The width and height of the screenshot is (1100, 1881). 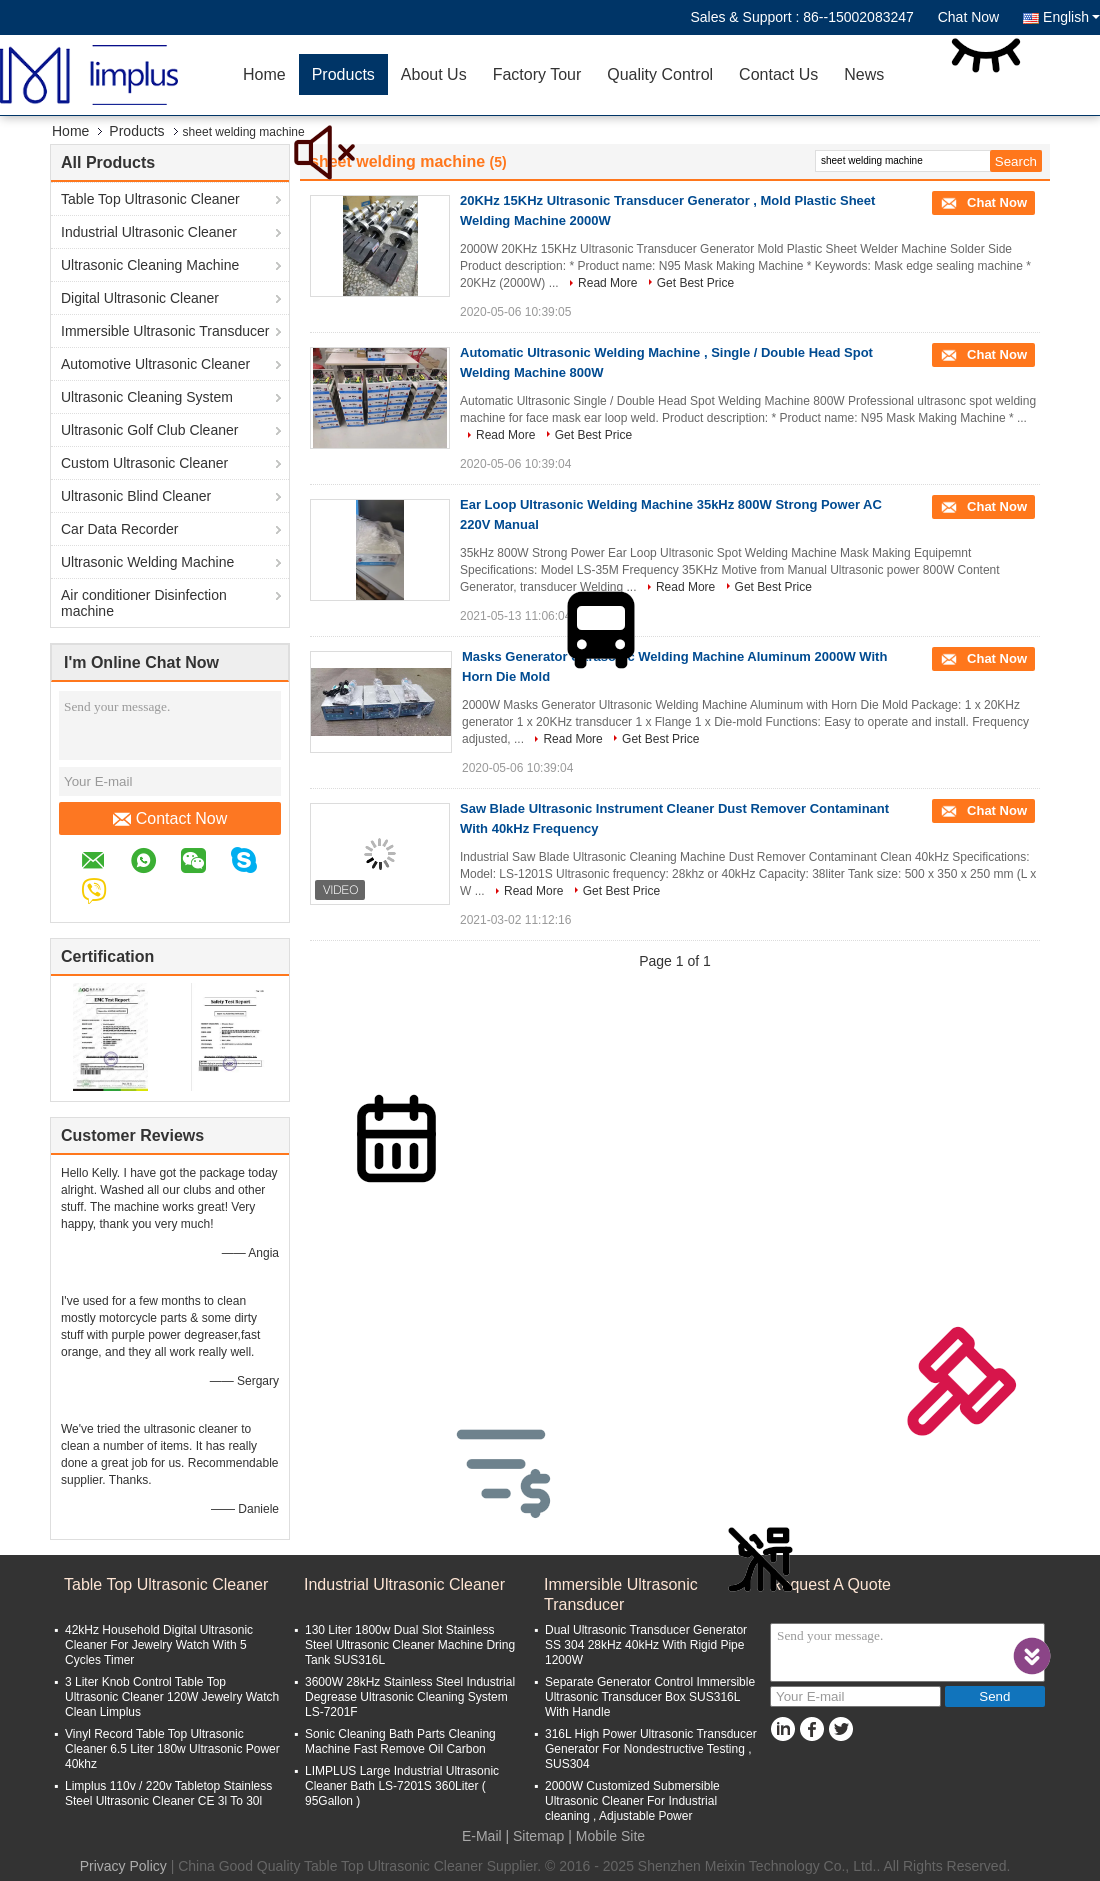 I want to click on access legal or terms of service information, so click(x=958, y=1385).